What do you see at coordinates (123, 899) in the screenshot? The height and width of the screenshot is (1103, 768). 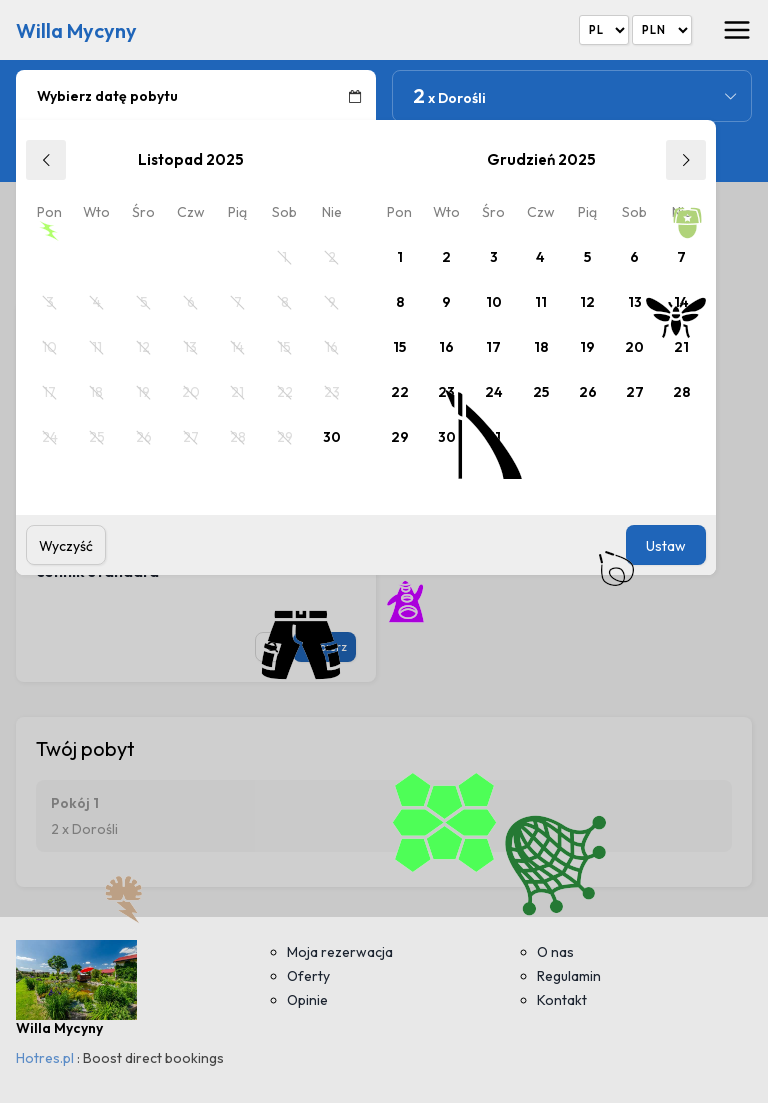 I see `start a brainstorming session` at bounding box center [123, 899].